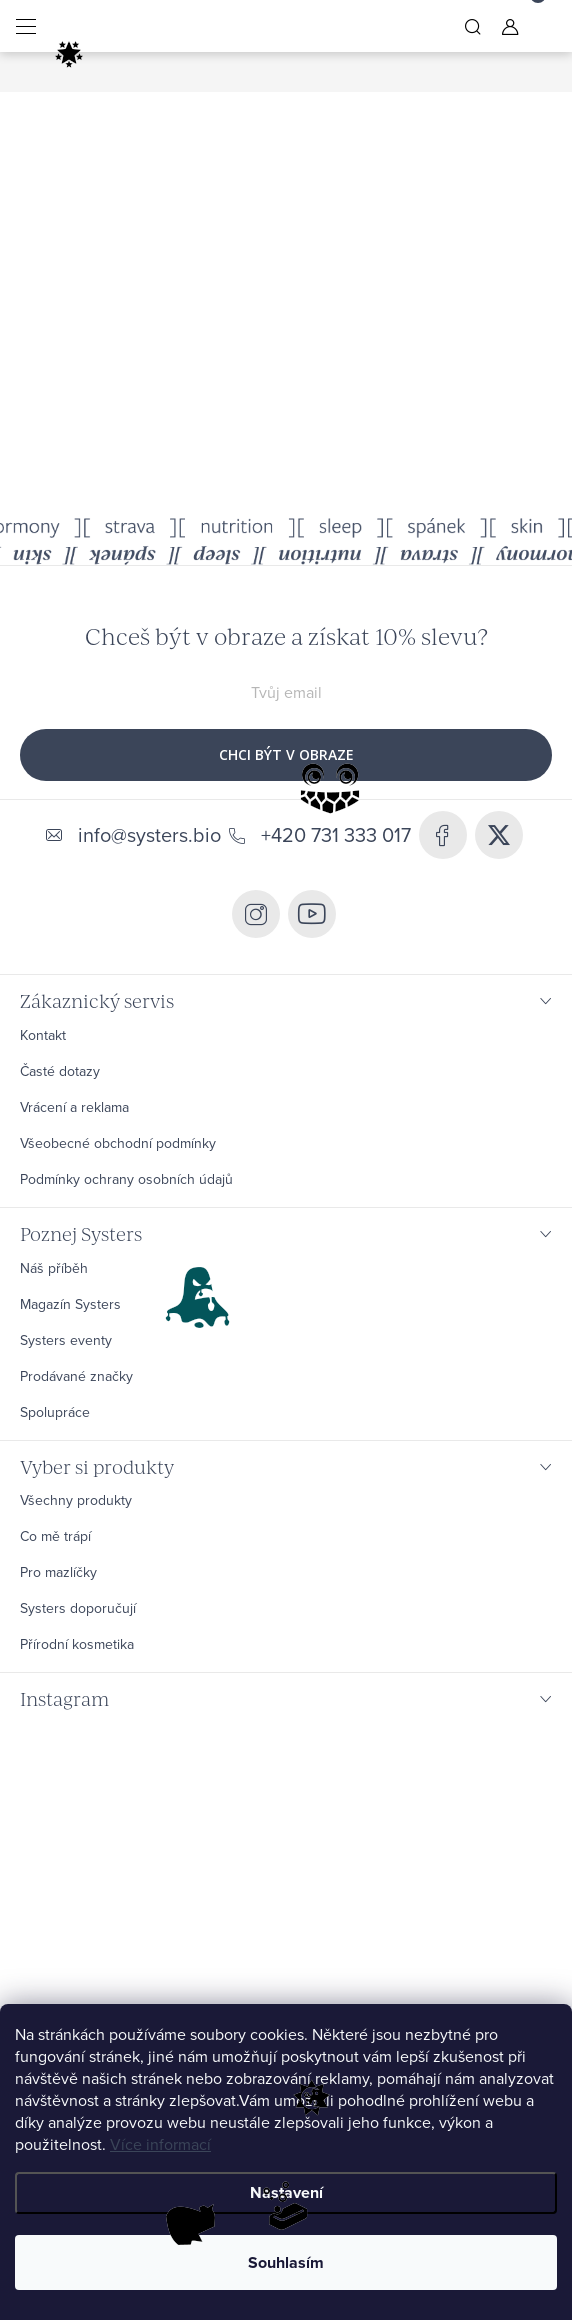 This screenshot has width=572, height=2320. Describe the element at coordinates (197, 1297) in the screenshot. I see `slime enemy or creature in a game interface` at that location.